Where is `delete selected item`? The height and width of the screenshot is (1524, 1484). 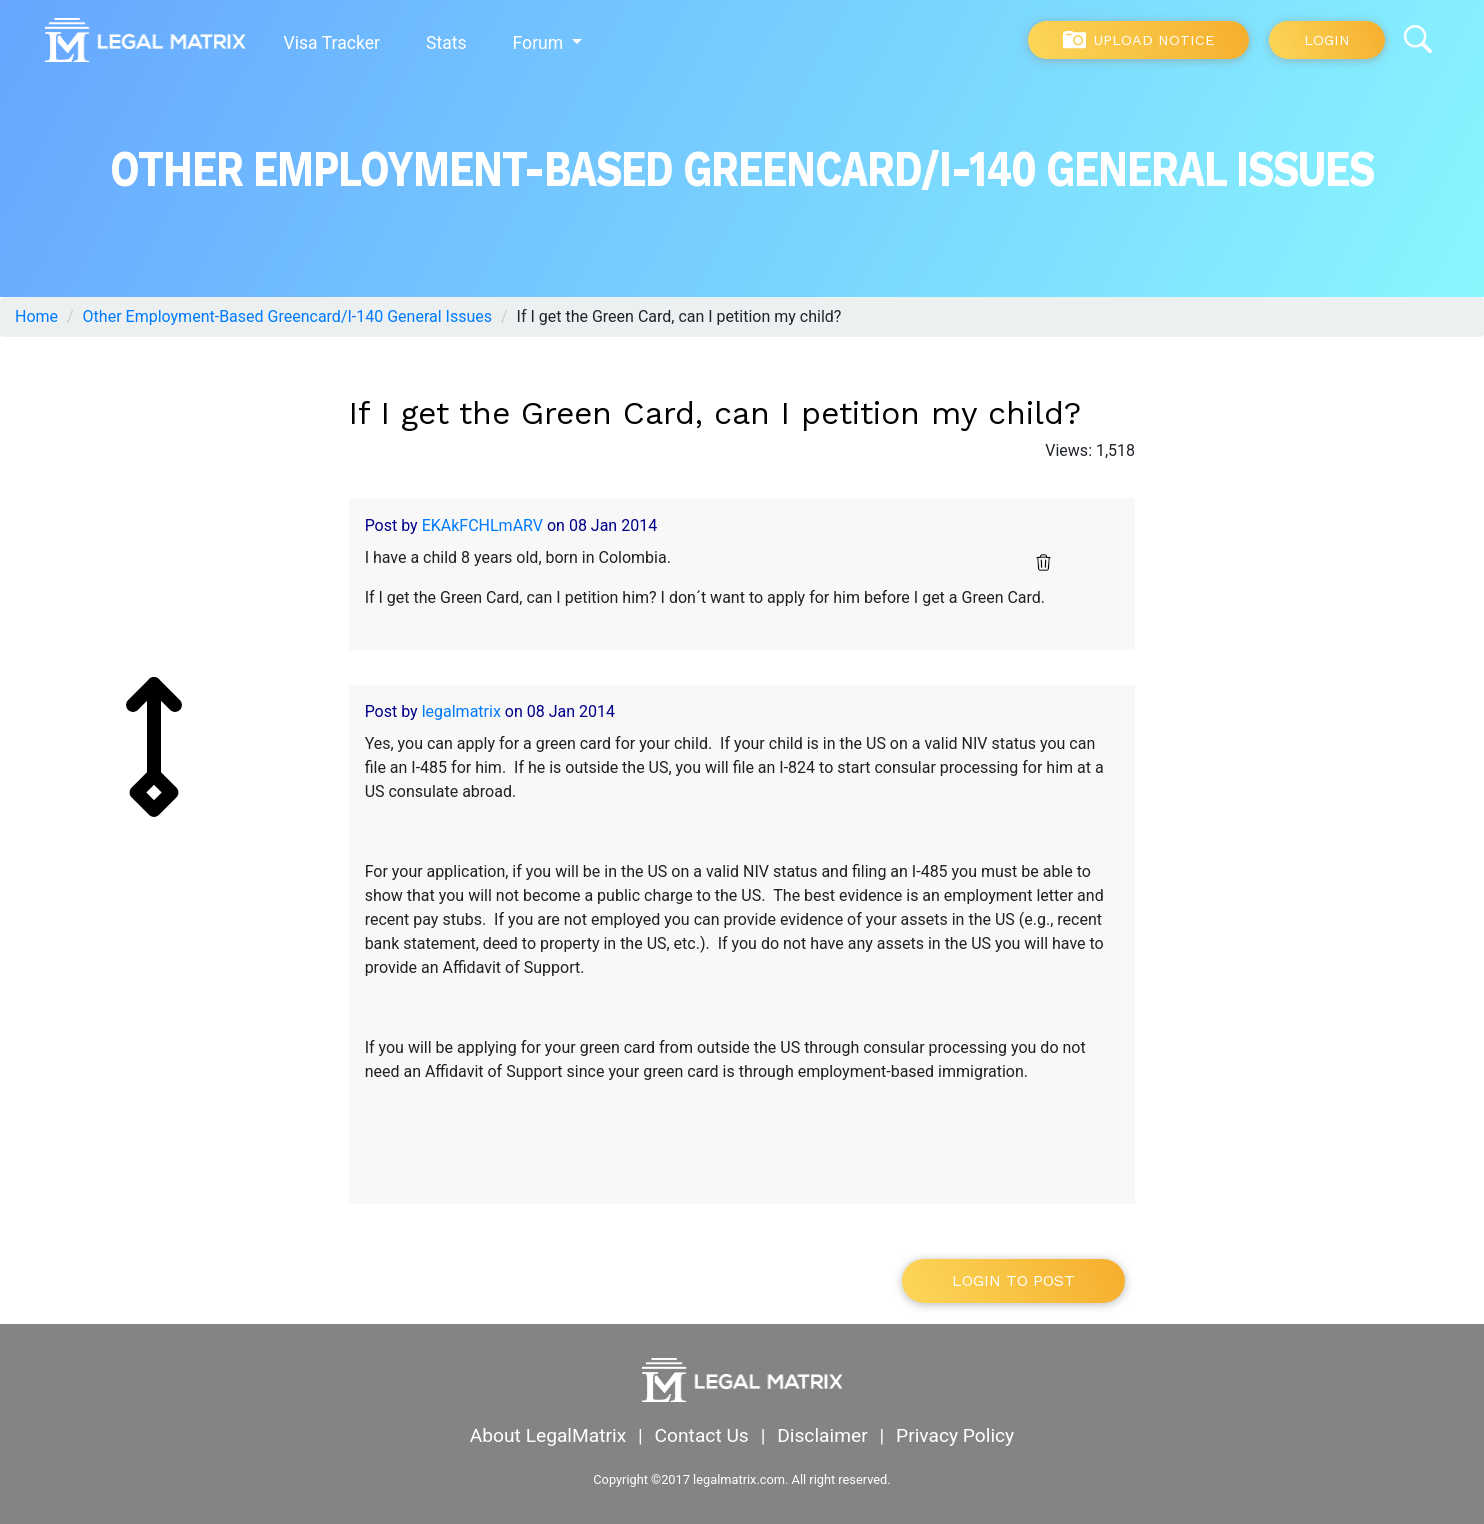 delete selected item is located at coordinates (1043, 562).